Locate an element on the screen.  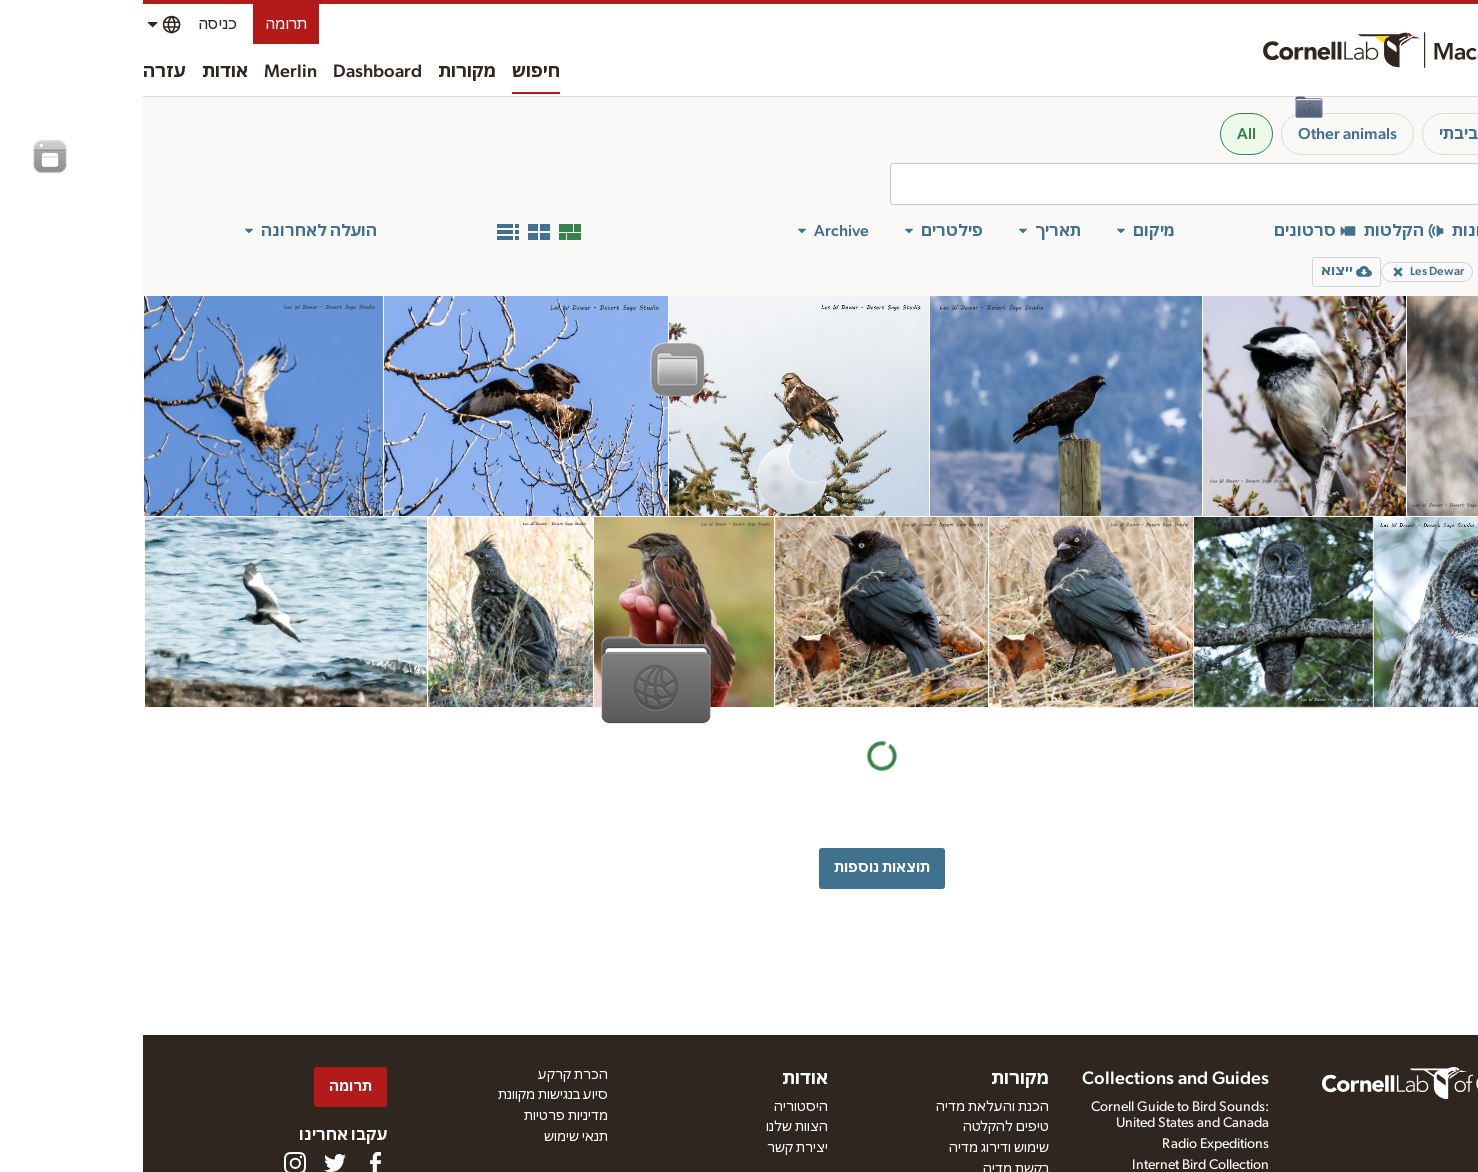
open the files app to browse documents is located at coordinates (677, 369).